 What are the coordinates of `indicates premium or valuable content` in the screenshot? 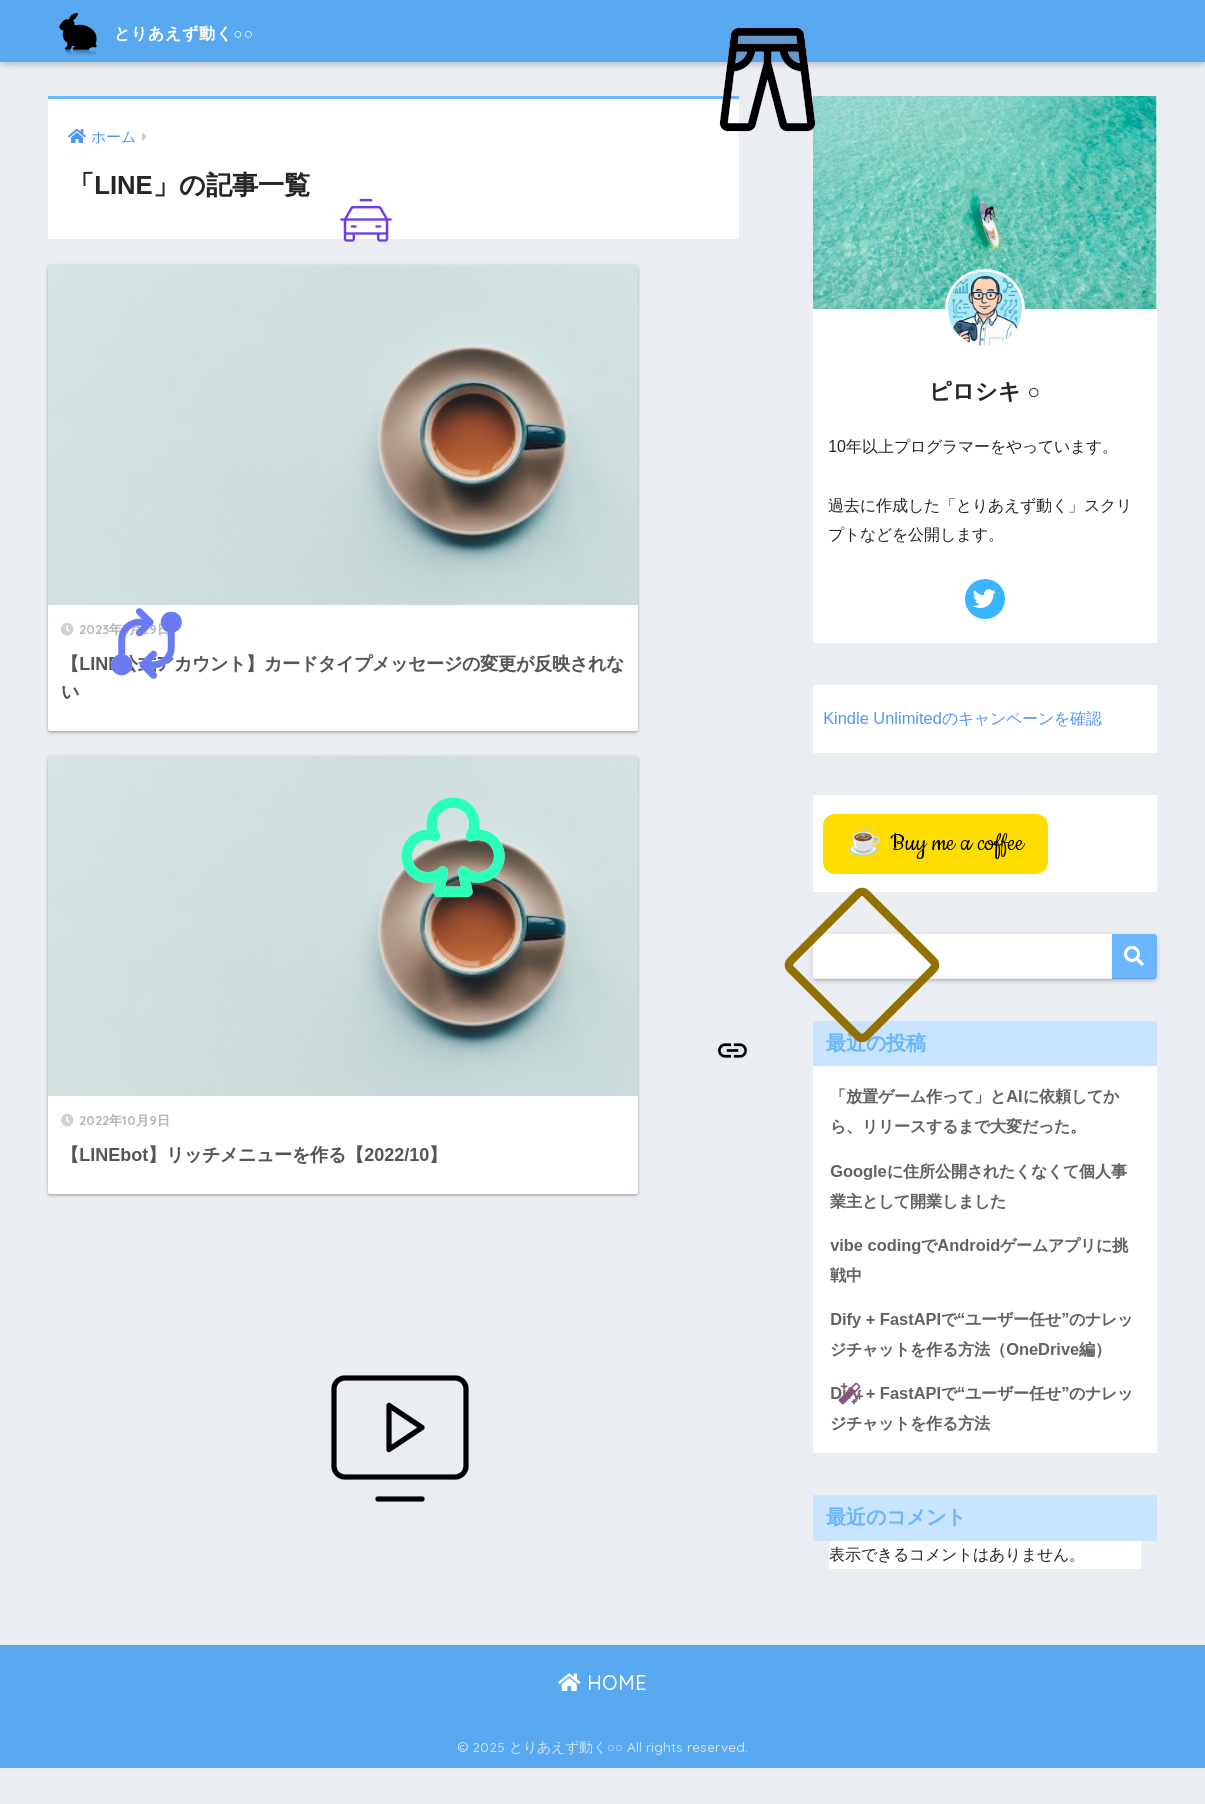 It's located at (862, 965).